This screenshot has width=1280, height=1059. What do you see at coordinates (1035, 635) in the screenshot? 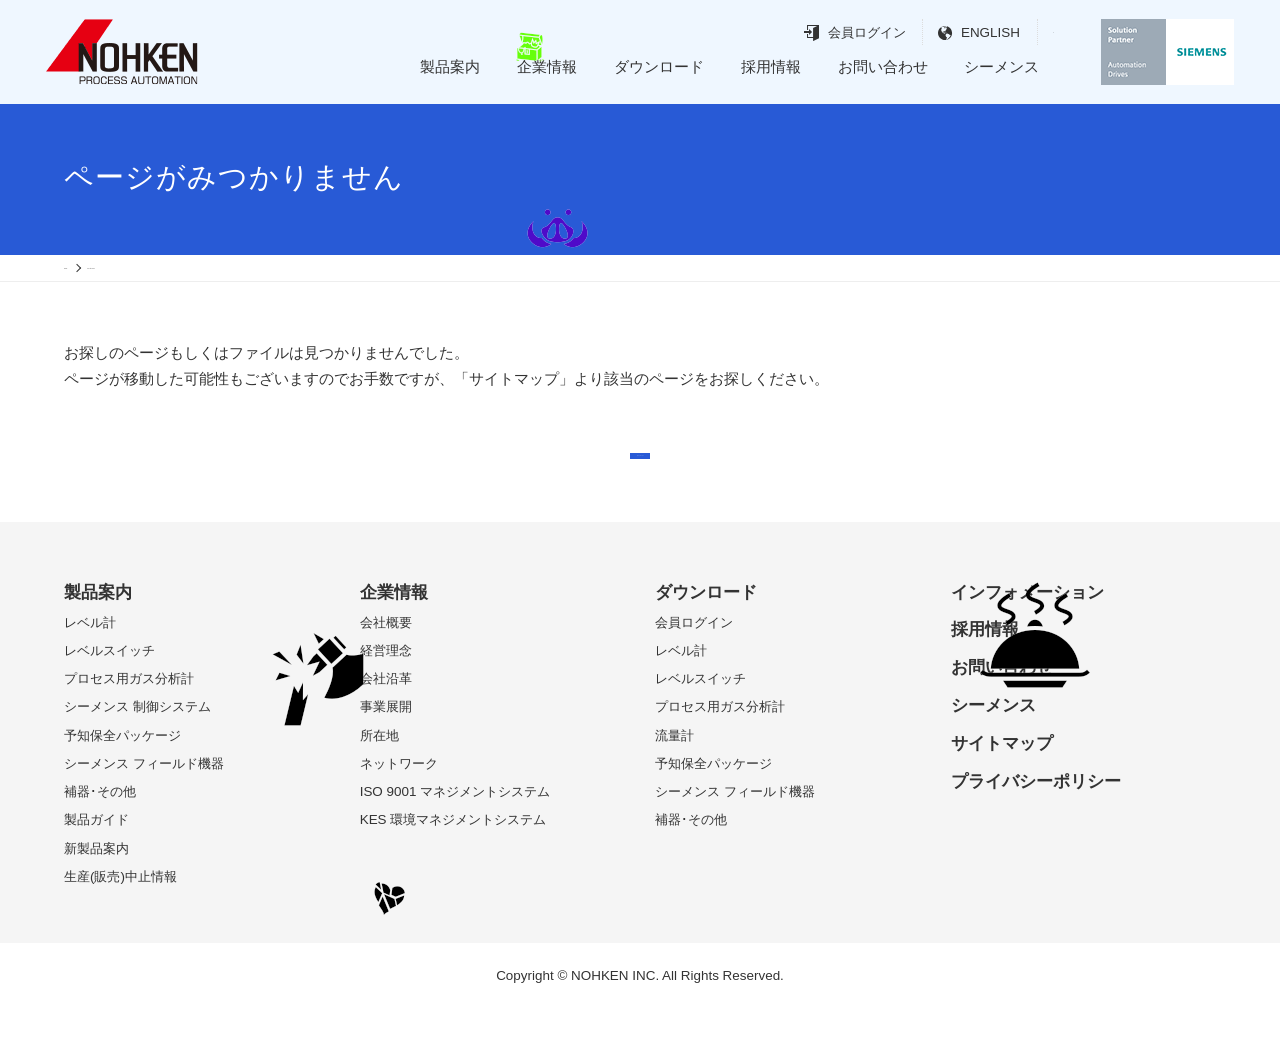
I see `view nearby restaurants or dining options` at bounding box center [1035, 635].